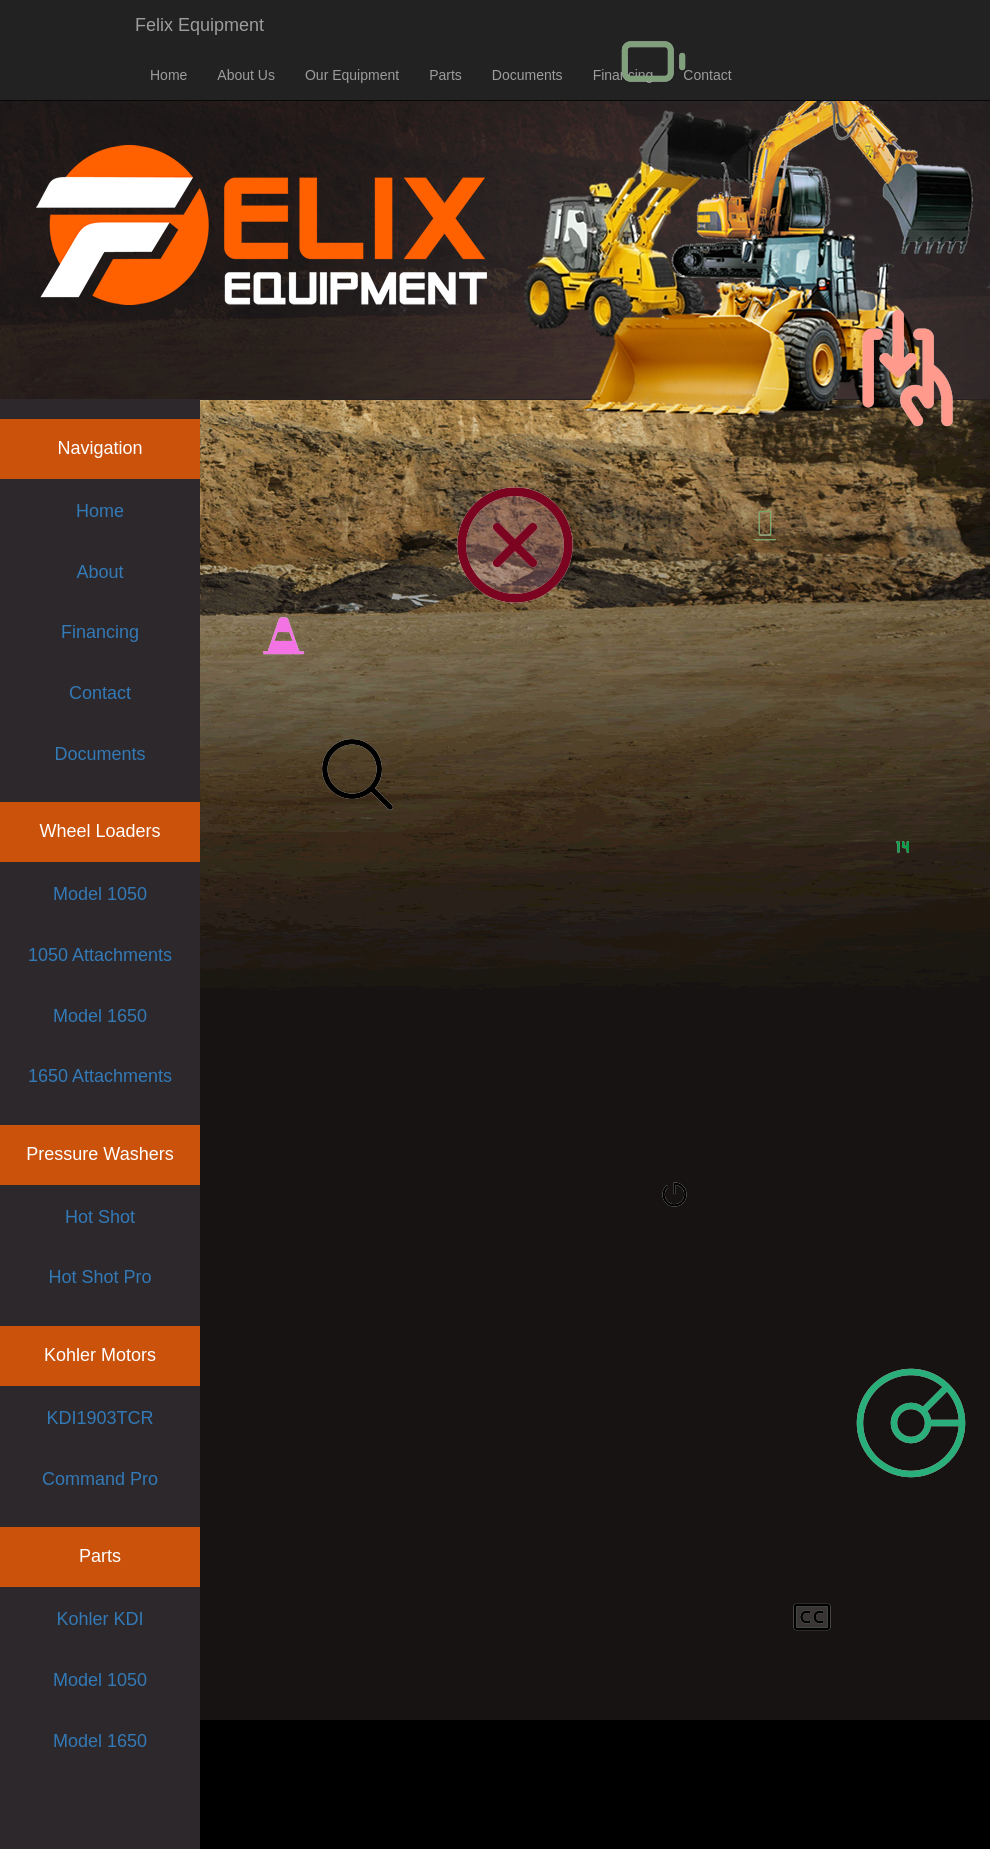 The image size is (990, 1849). What do you see at coordinates (902, 368) in the screenshot?
I see `withdraw funds or cash out` at bounding box center [902, 368].